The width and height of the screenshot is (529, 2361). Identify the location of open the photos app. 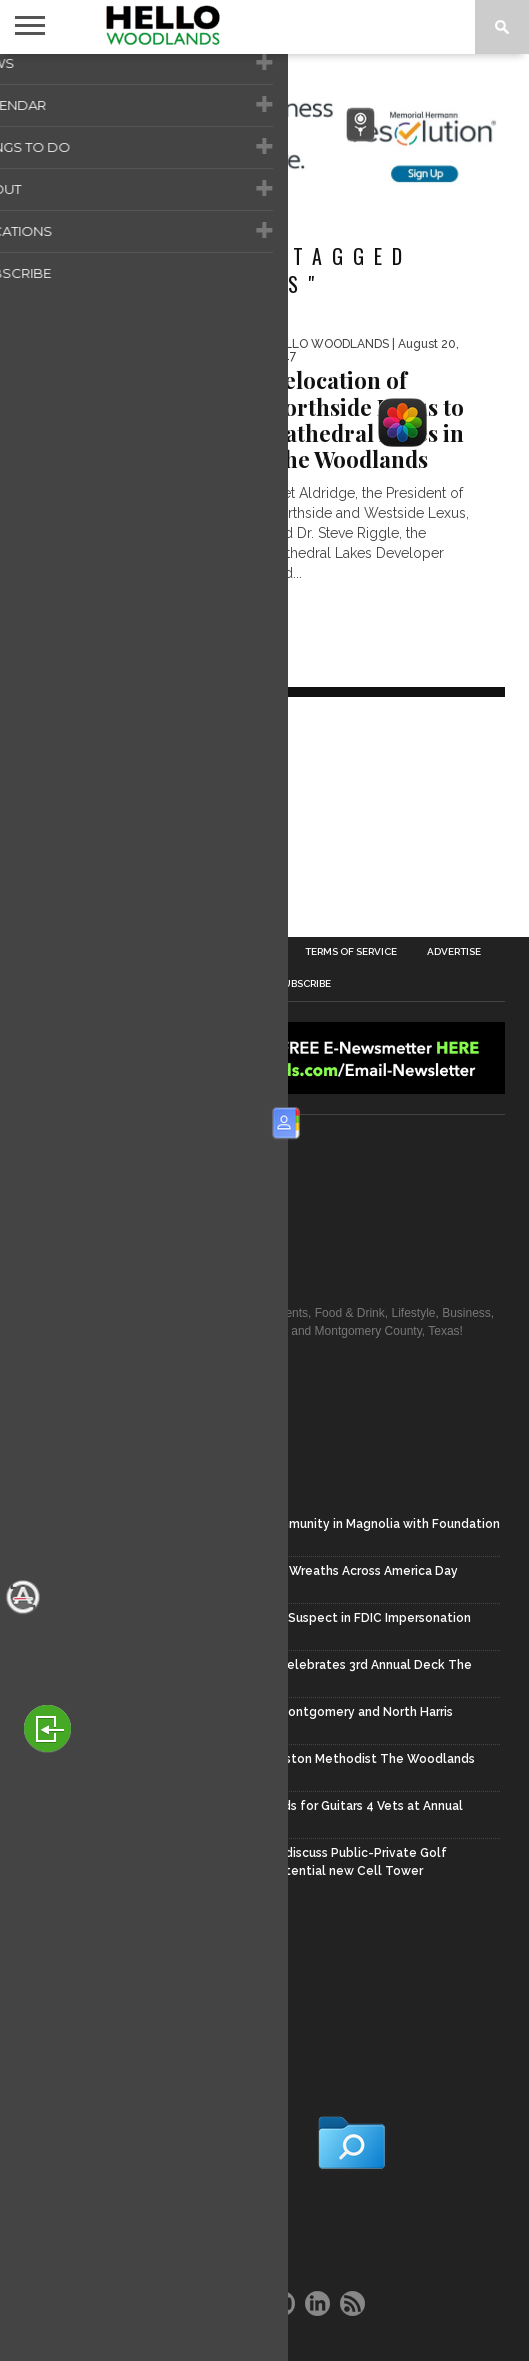
(402, 422).